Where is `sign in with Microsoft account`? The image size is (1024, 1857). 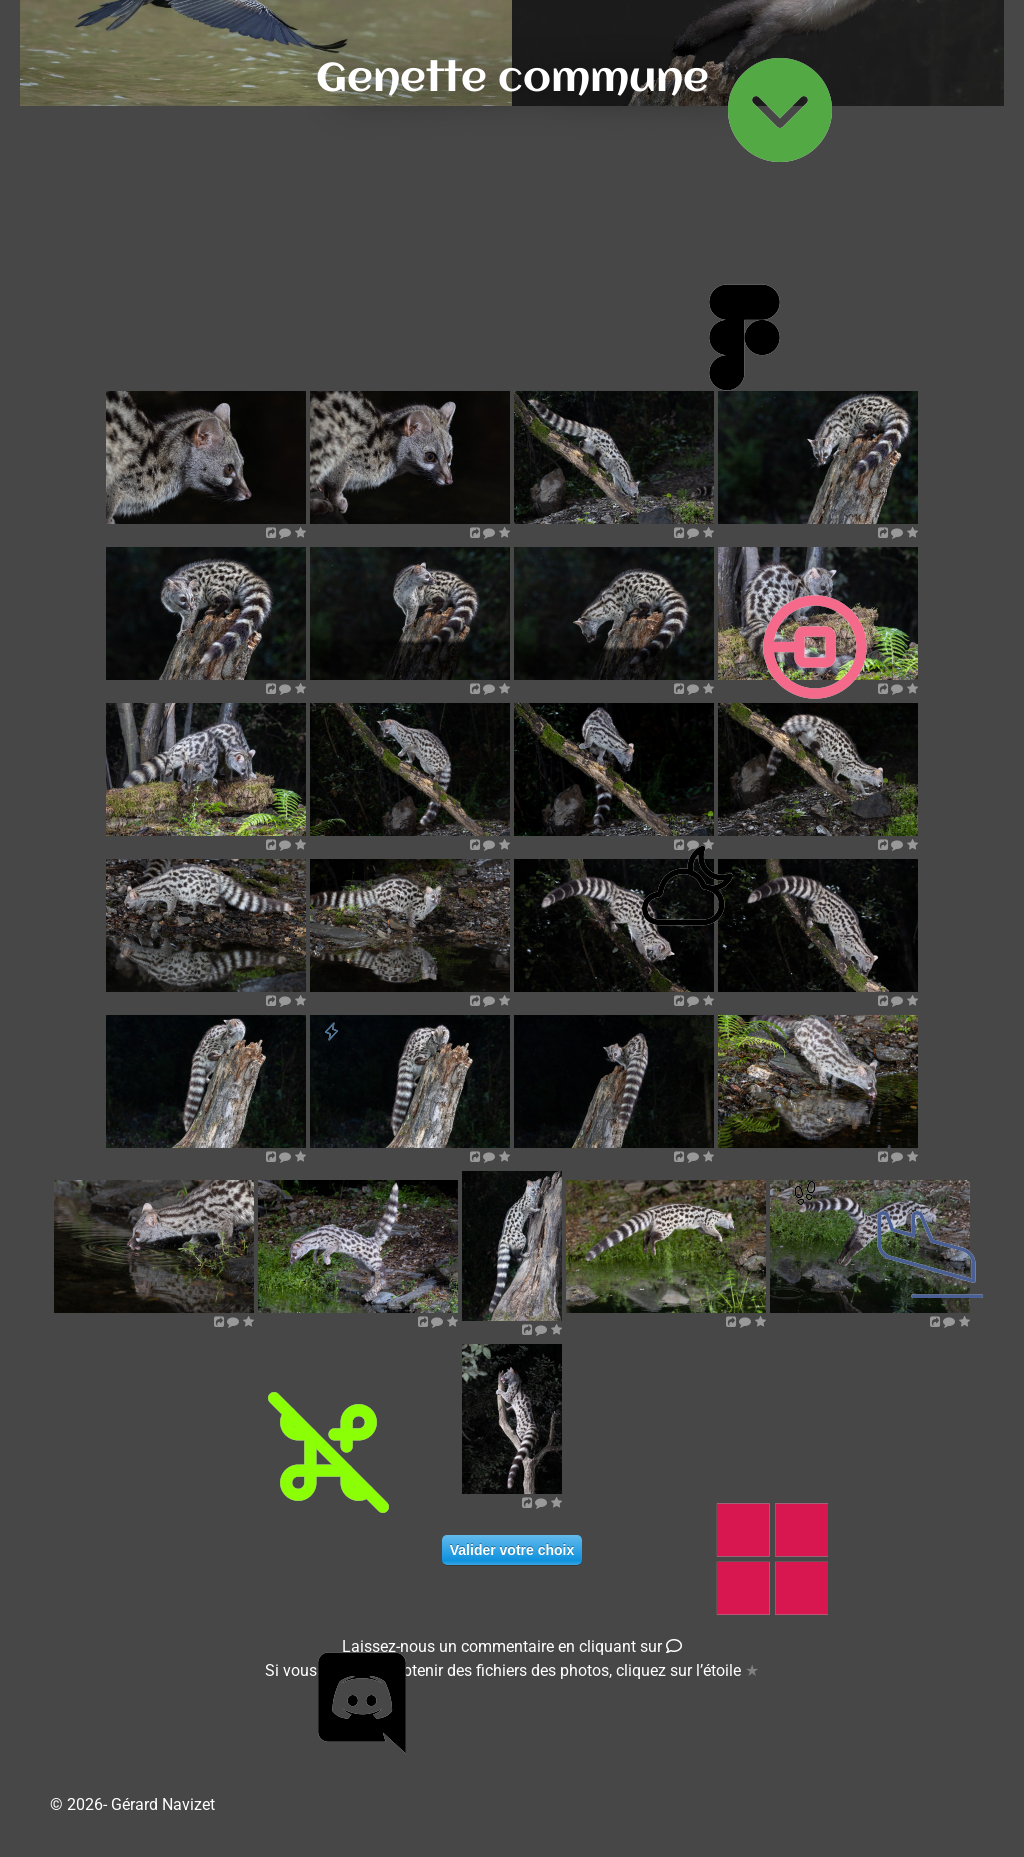
sign in with Microsoft account is located at coordinates (772, 1559).